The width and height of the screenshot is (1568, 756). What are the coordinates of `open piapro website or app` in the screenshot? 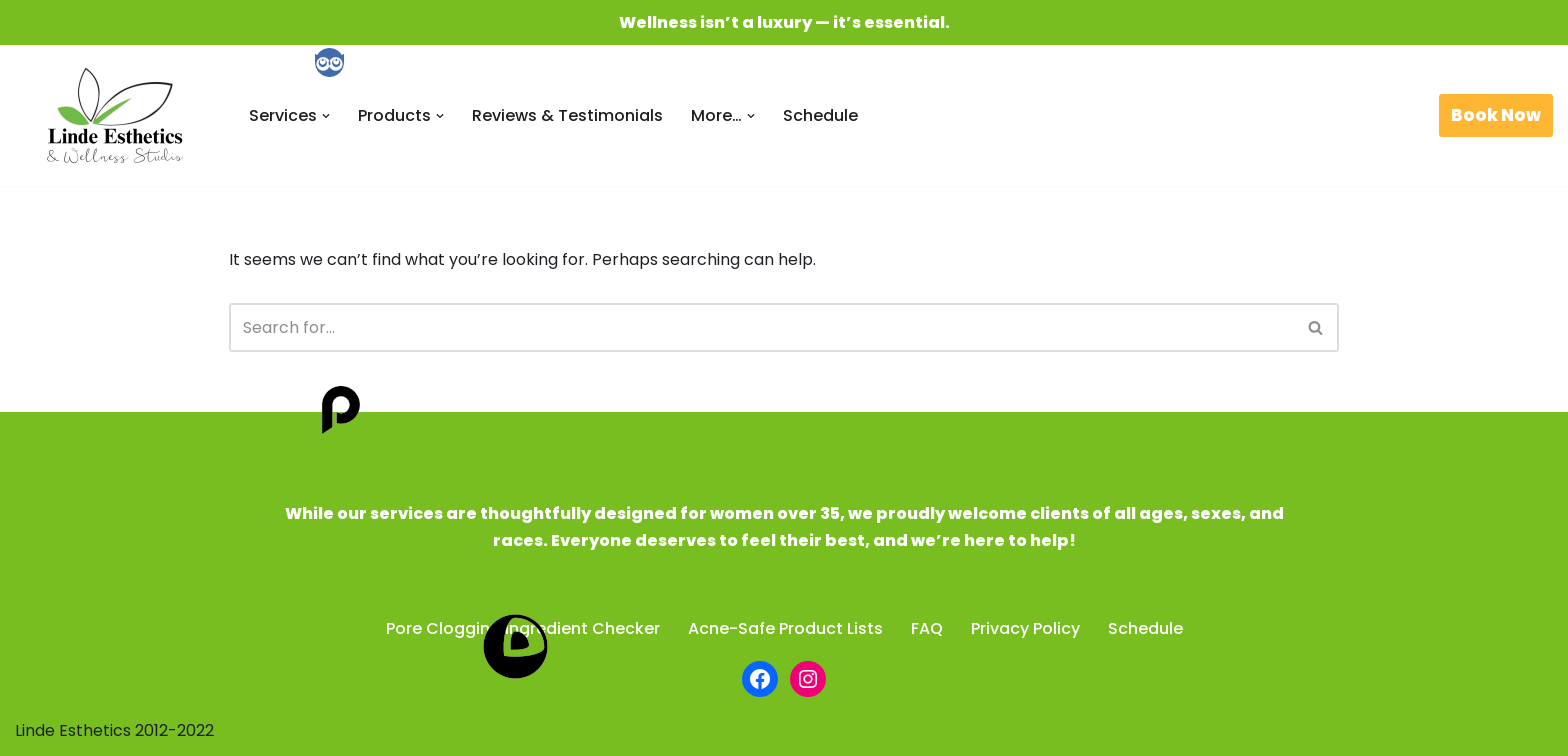 It's located at (341, 410).